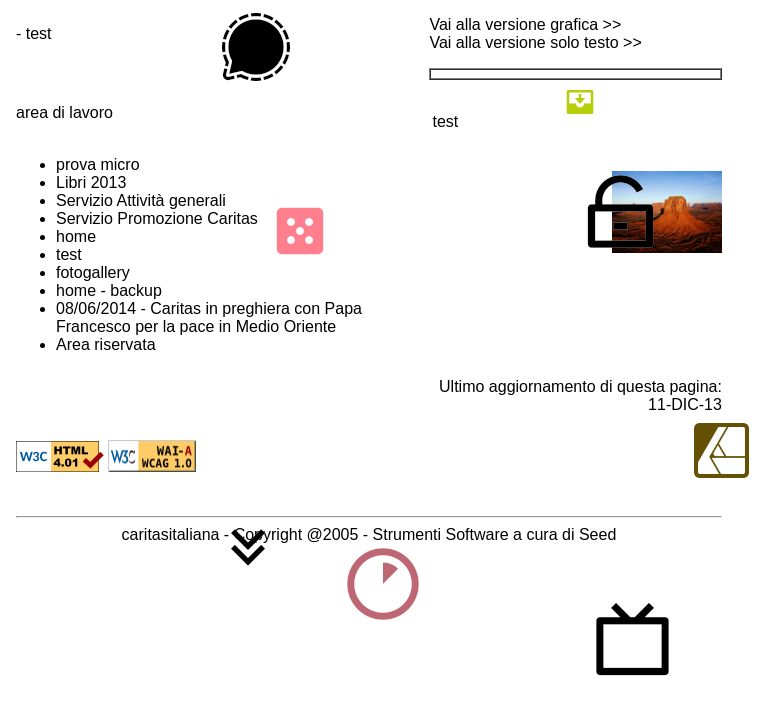 This screenshot has height=720, width=768. Describe the element at coordinates (383, 584) in the screenshot. I see `indicates 25% progress or completion status` at that location.